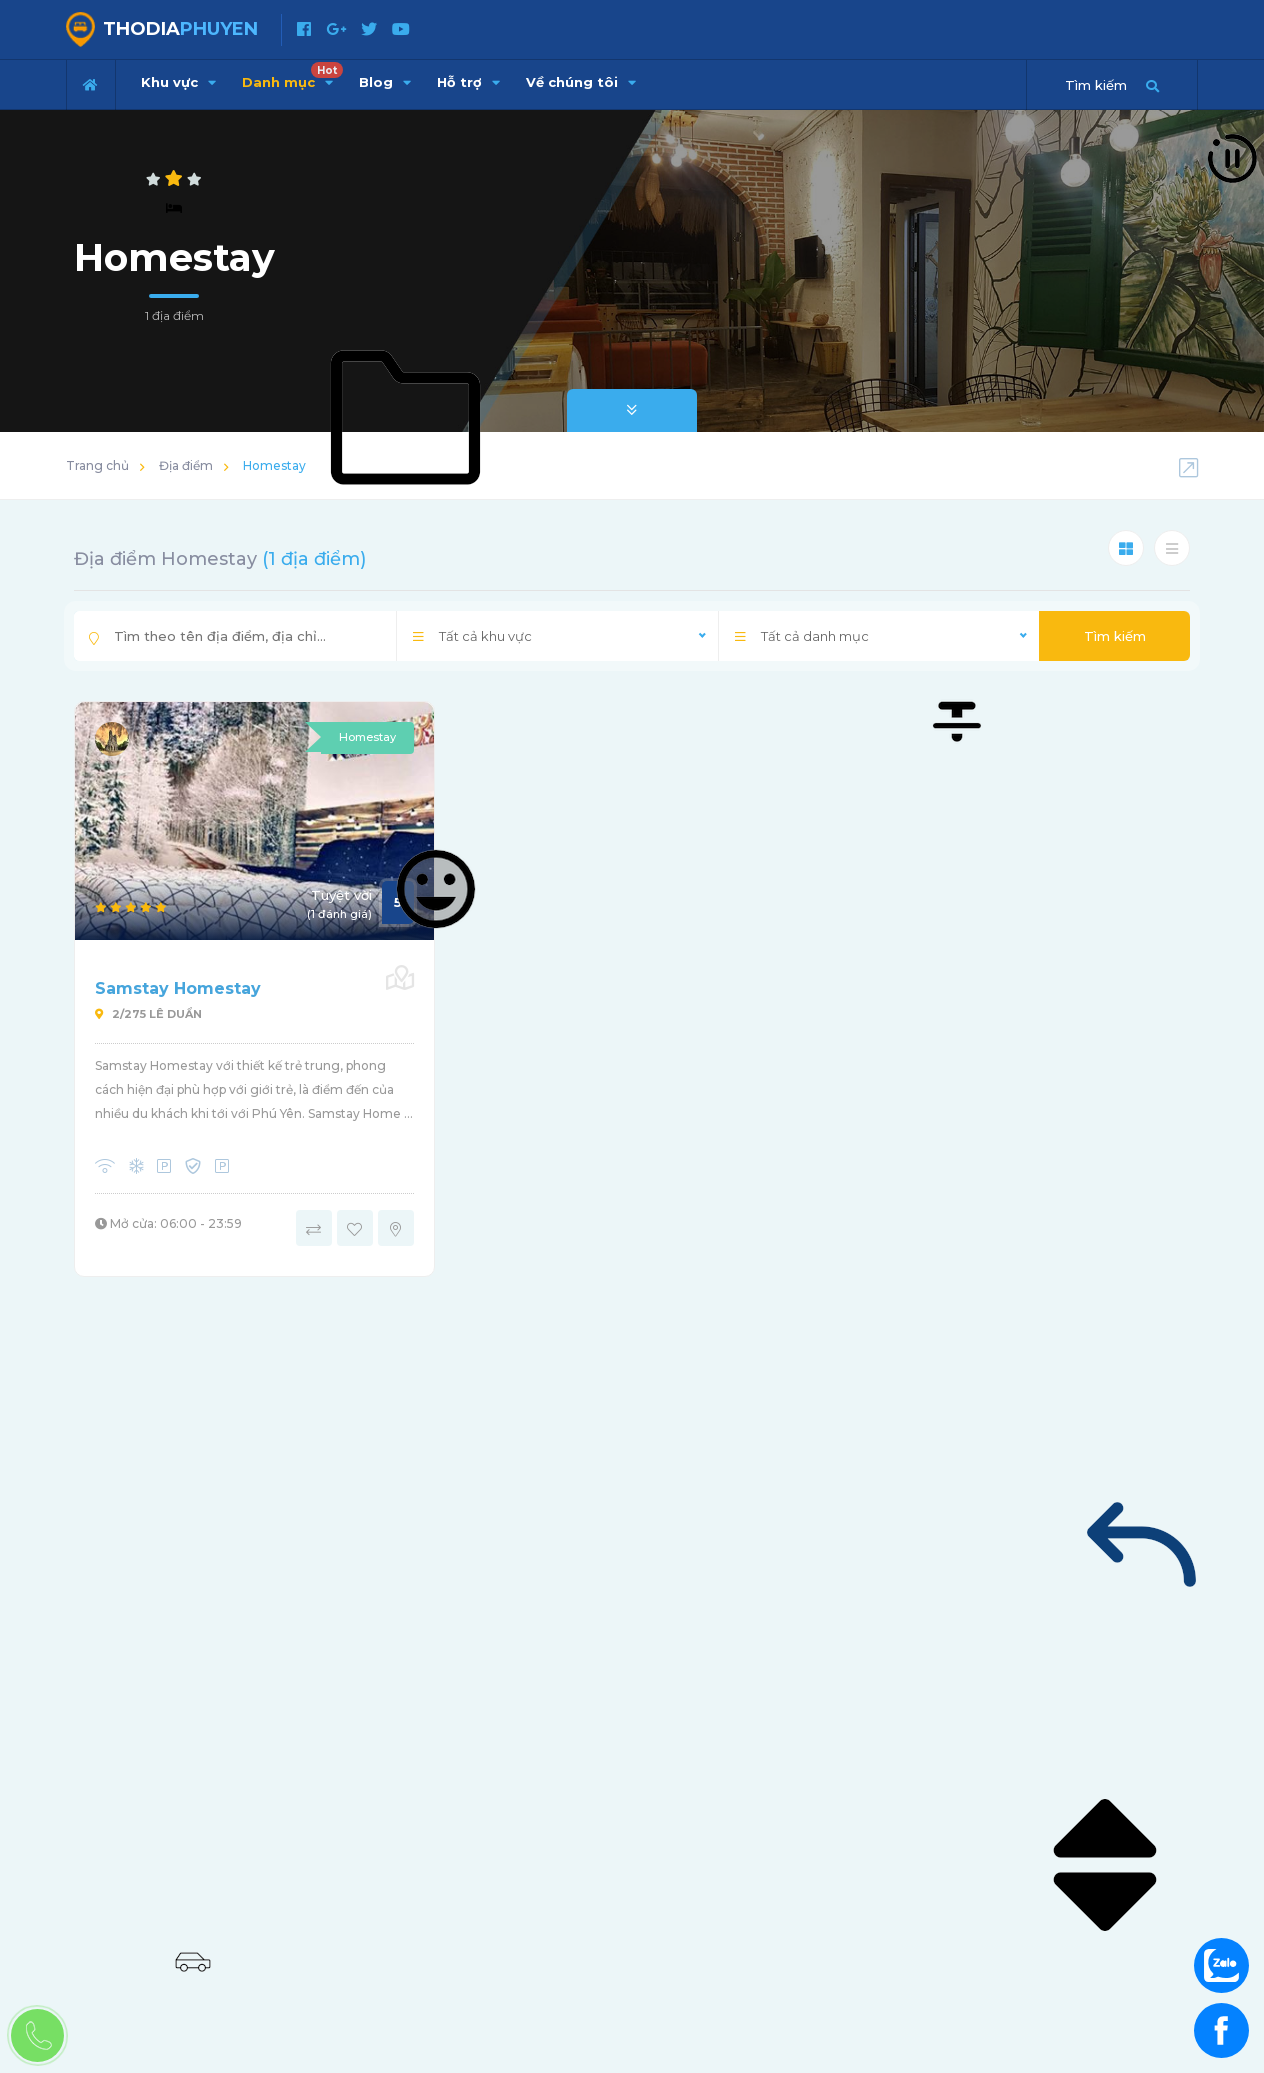 The height and width of the screenshot is (2073, 1264). Describe the element at coordinates (436, 889) in the screenshot. I see `tag people in a photo` at that location.